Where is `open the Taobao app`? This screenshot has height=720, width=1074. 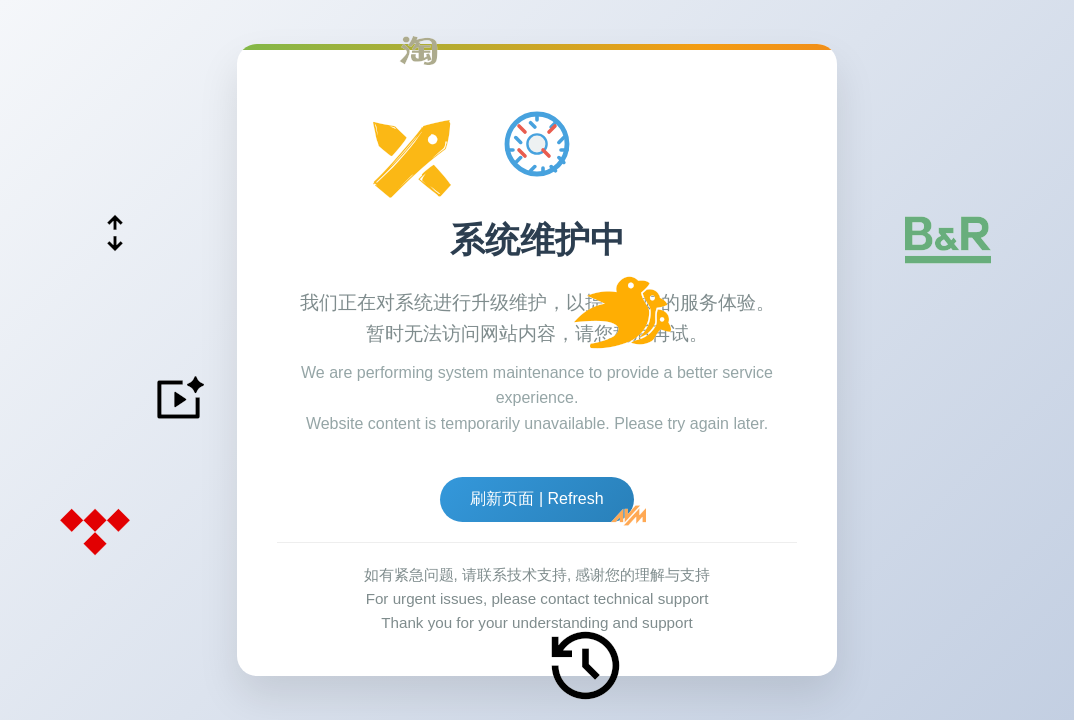 open the Taobao app is located at coordinates (418, 50).